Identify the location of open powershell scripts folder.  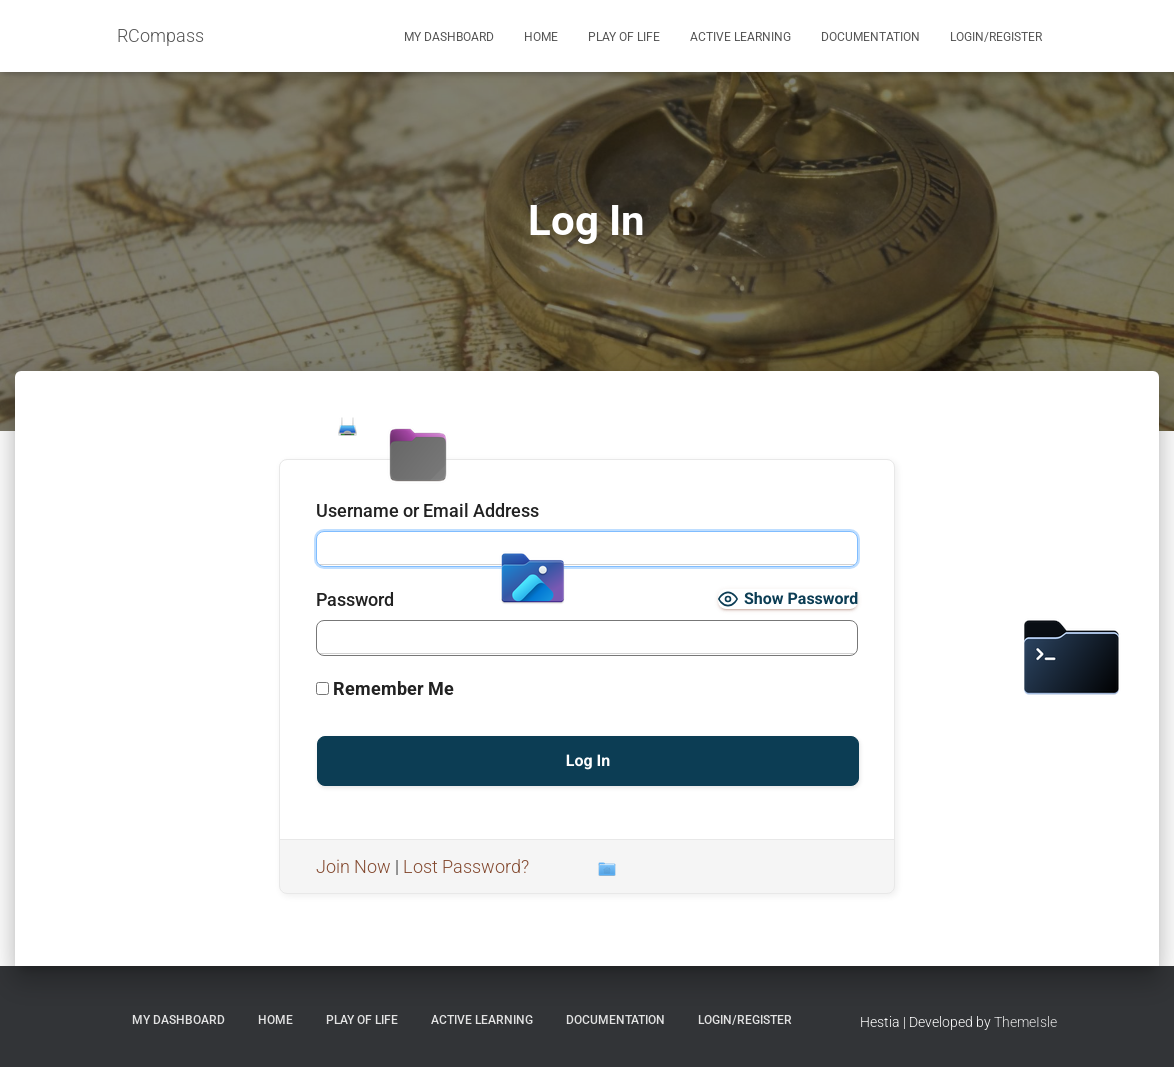
(1071, 660).